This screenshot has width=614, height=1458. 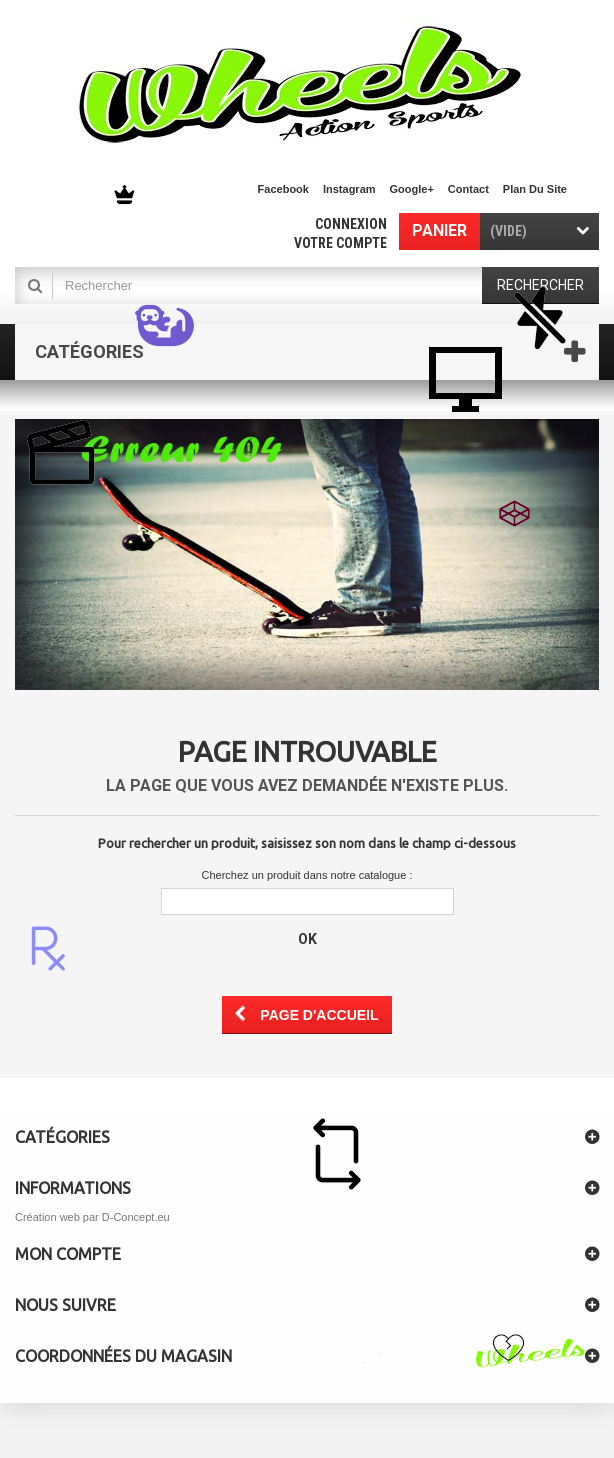 I want to click on open CodePen profile or projects, so click(x=514, y=513).